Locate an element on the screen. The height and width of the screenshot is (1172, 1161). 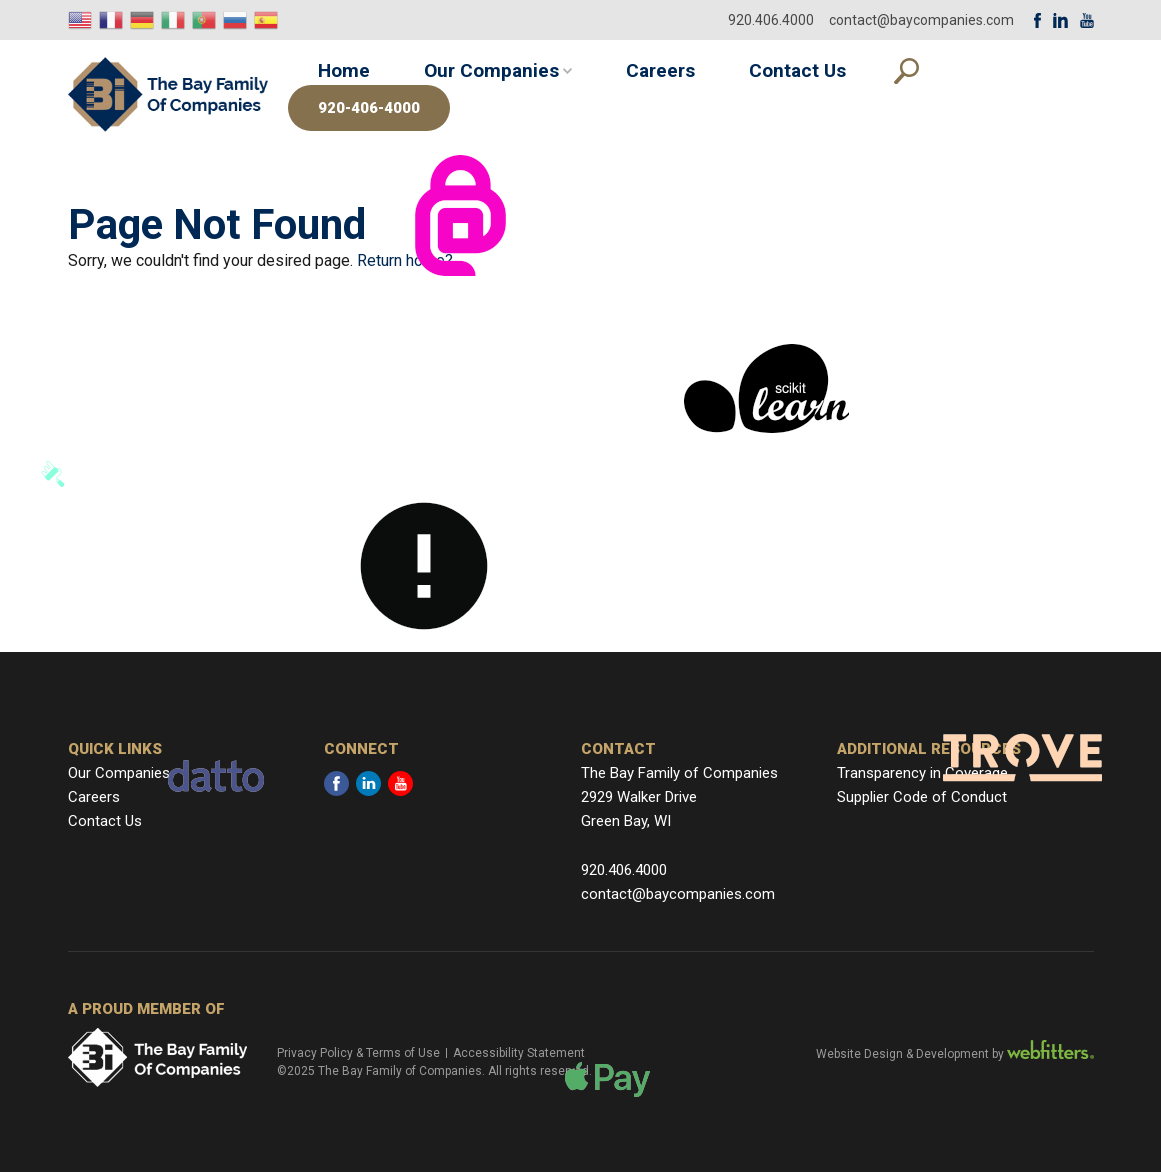
renovate dependency automation service is located at coordinates (53, 474).